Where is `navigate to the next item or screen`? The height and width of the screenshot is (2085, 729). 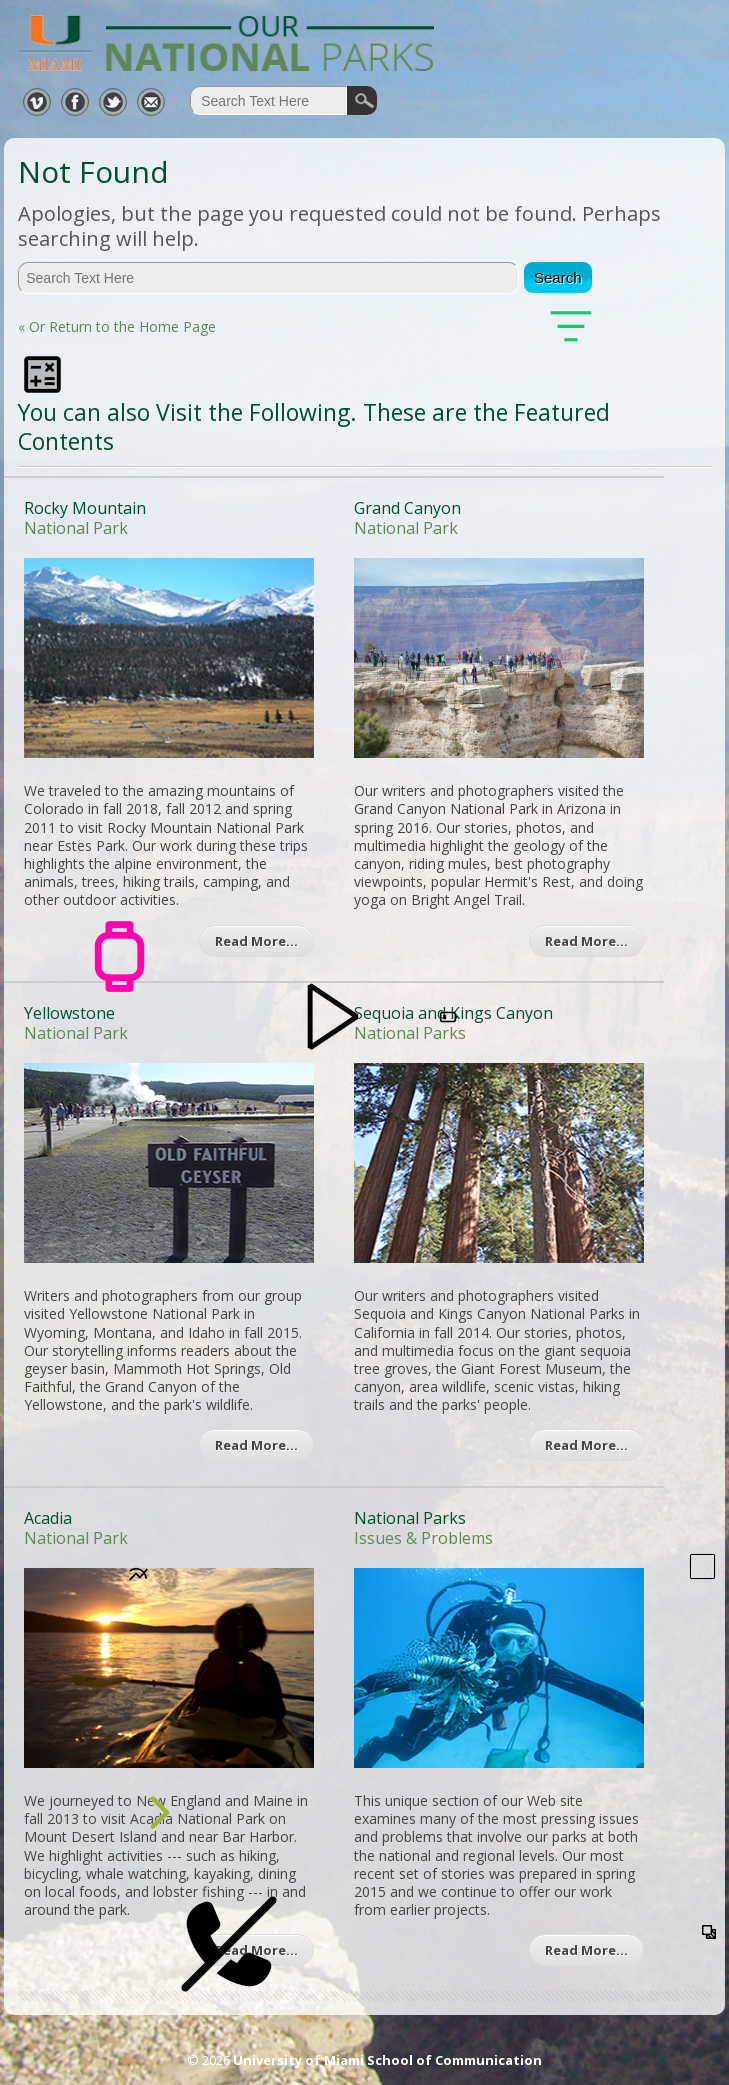
navigate to the next item or screen is located at coordinates (157, 1812).